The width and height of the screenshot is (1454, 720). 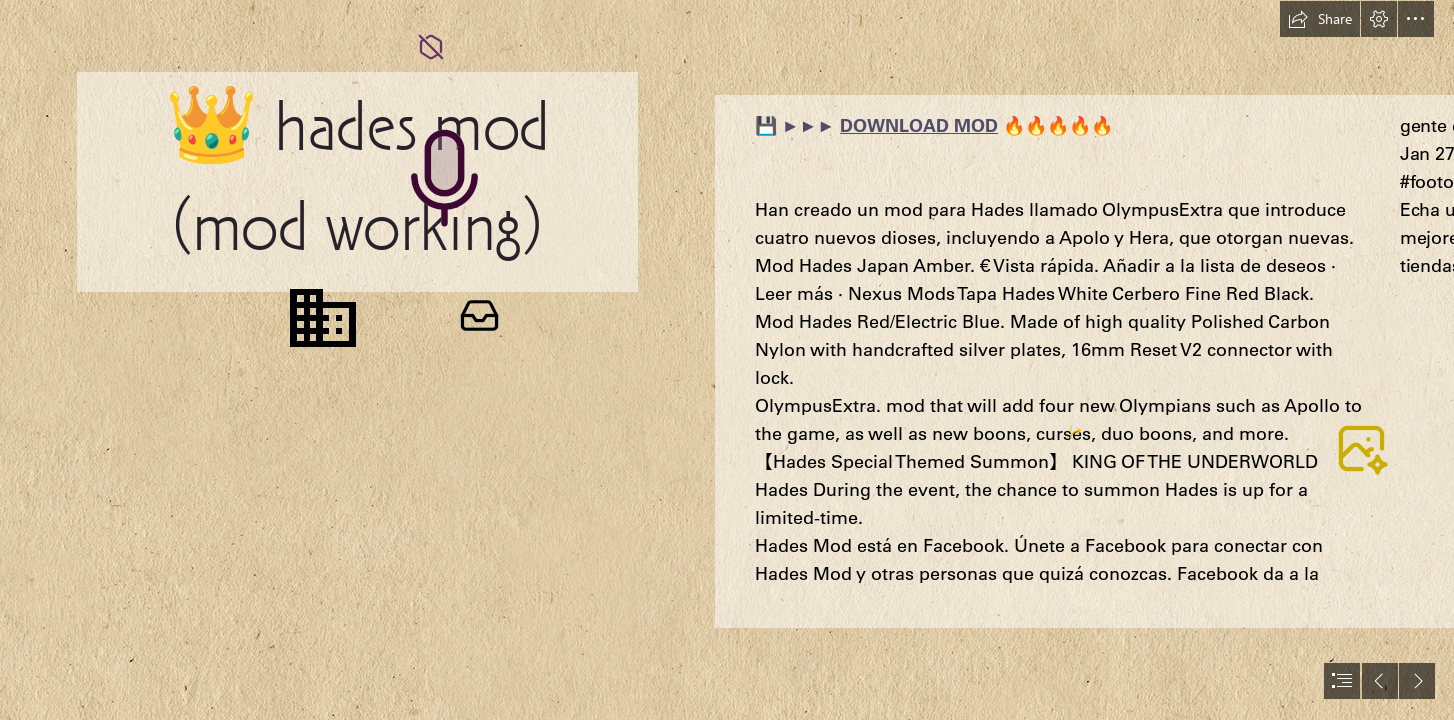 What do you see at coordinates (1075, 432) in the screenshot?
I see `take the next right turn` at bounding box center [1075, 432].